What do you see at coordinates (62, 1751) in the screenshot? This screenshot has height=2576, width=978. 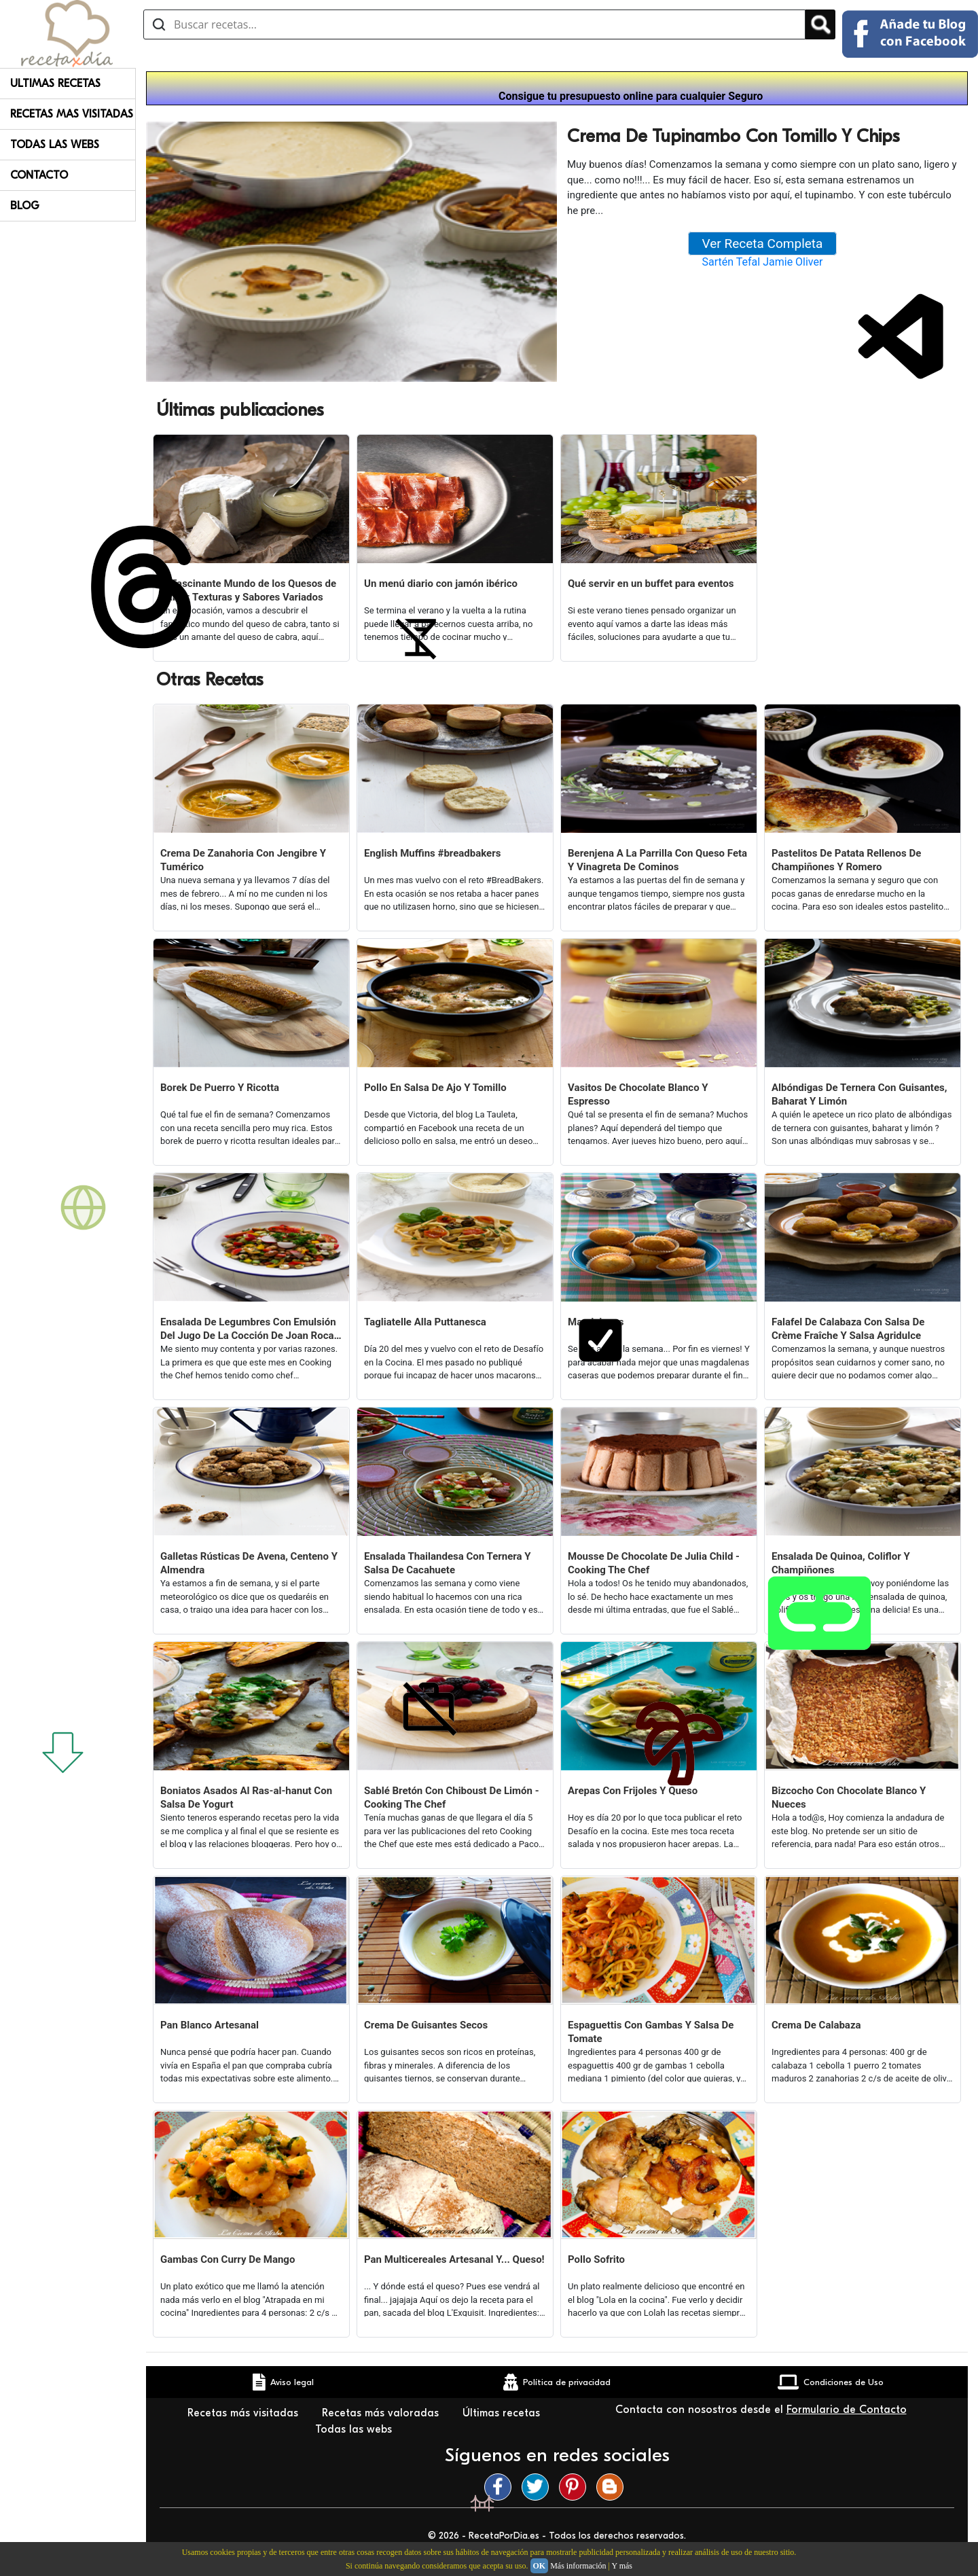 I see `download a file or content` at bounding box center [62, 1751].